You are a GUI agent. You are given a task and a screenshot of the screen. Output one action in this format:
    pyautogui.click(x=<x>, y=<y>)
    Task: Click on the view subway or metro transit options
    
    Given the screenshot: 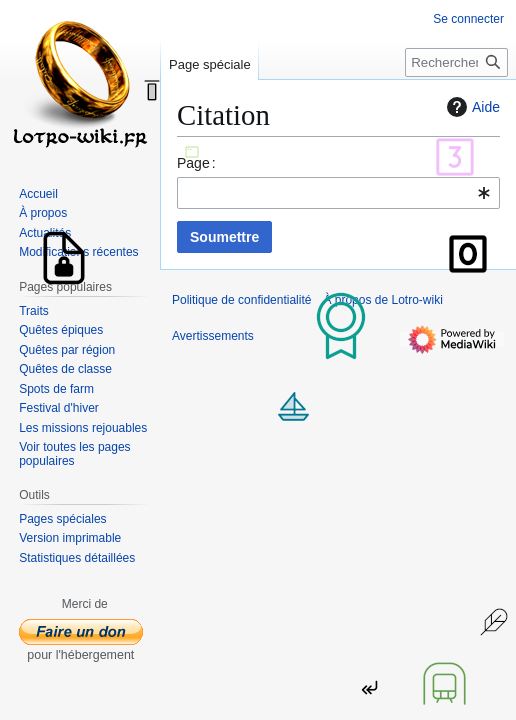 What is the action you would take?
    pyautogui.click(x=444, y=685)
    